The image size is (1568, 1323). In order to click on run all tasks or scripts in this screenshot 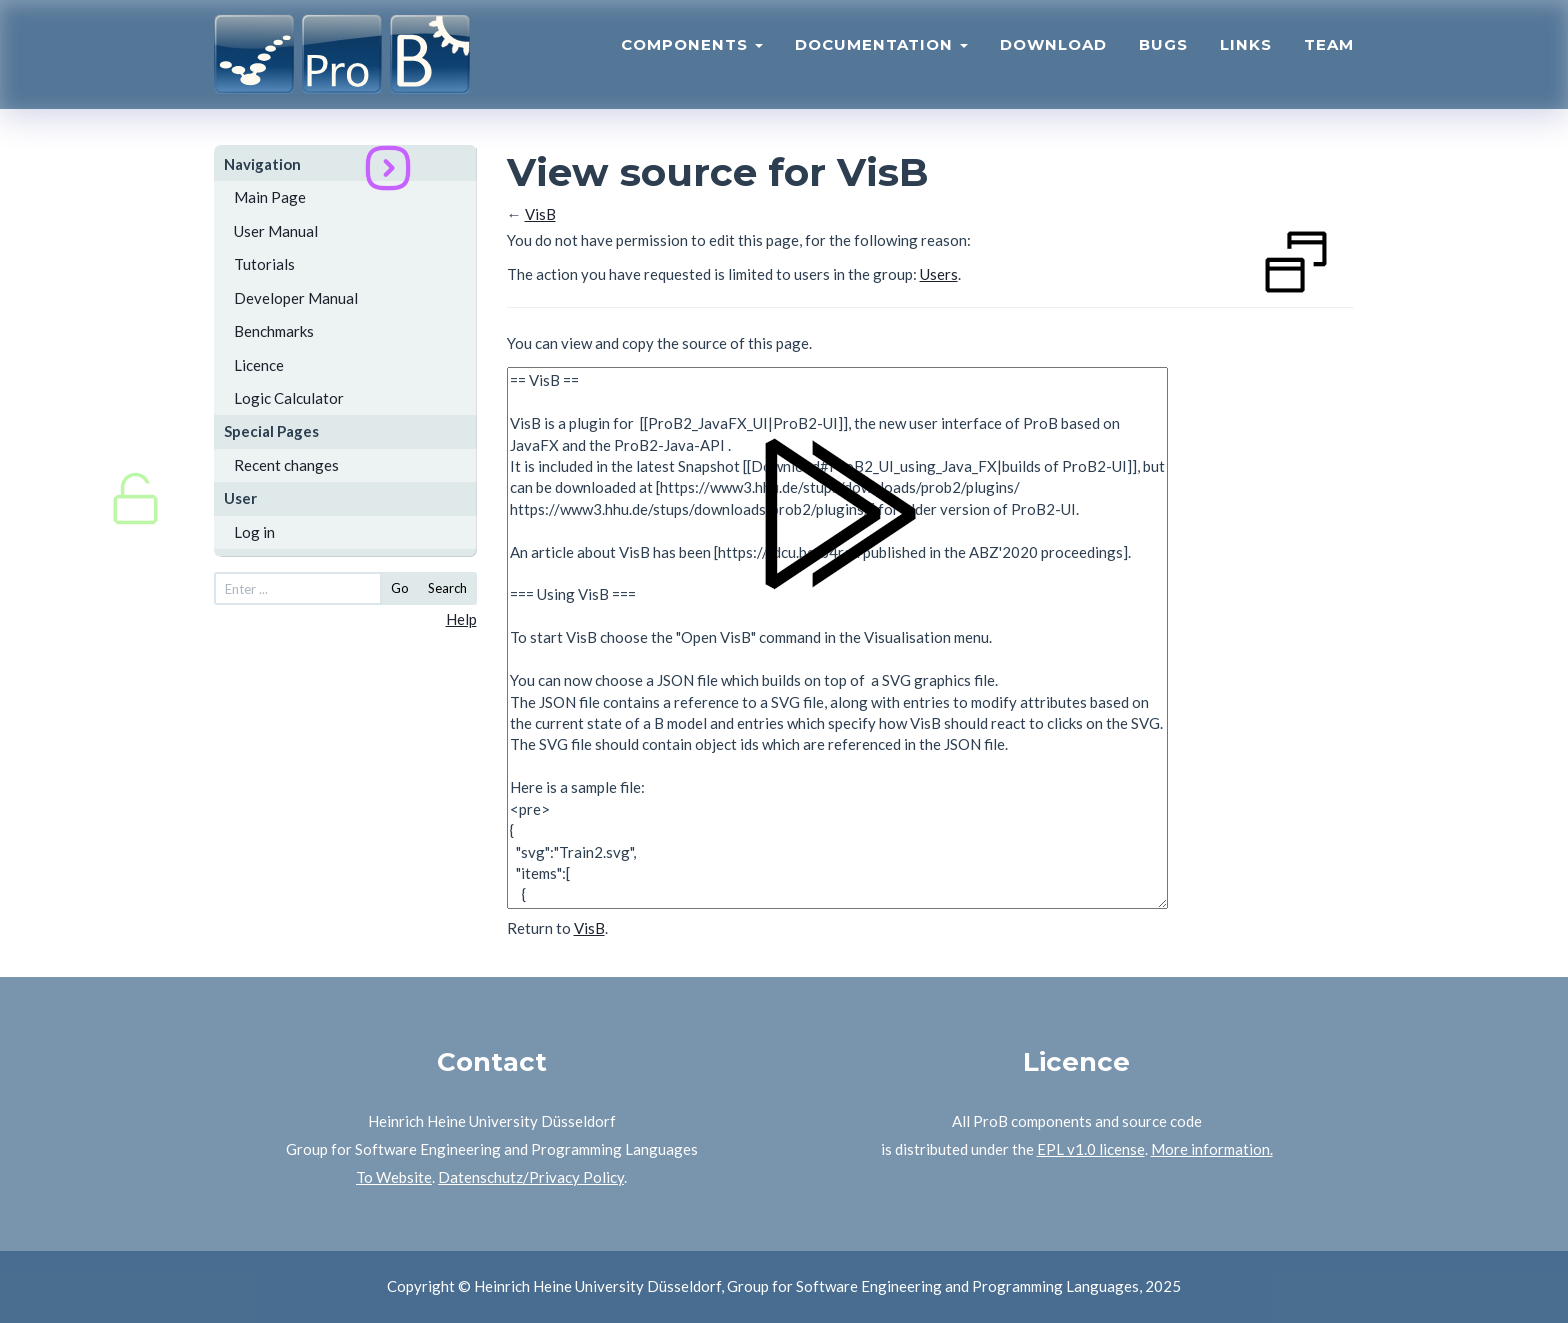, I will do `click(836, 509)`.